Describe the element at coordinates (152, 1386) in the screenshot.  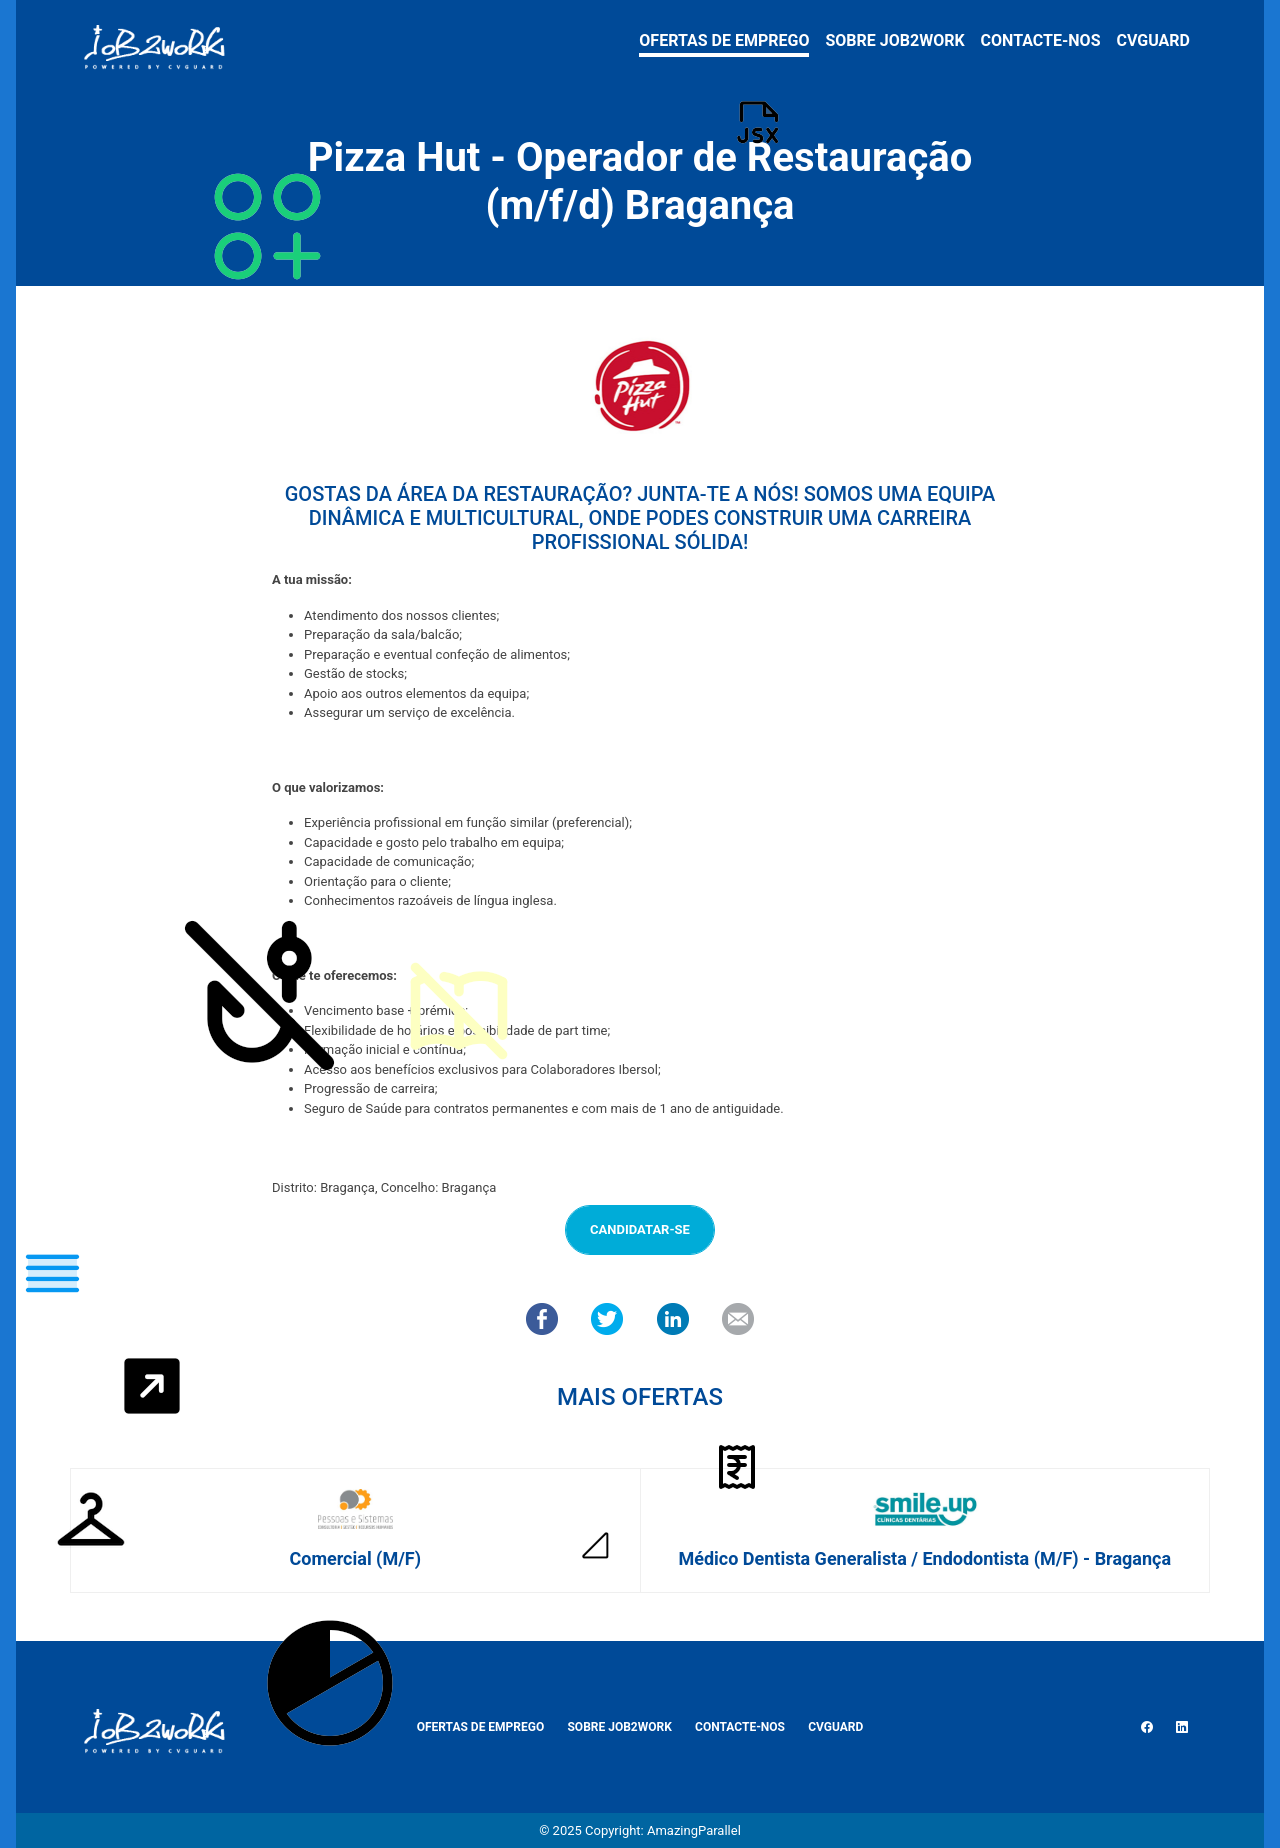
I see `open link in new tab or window` at that location.